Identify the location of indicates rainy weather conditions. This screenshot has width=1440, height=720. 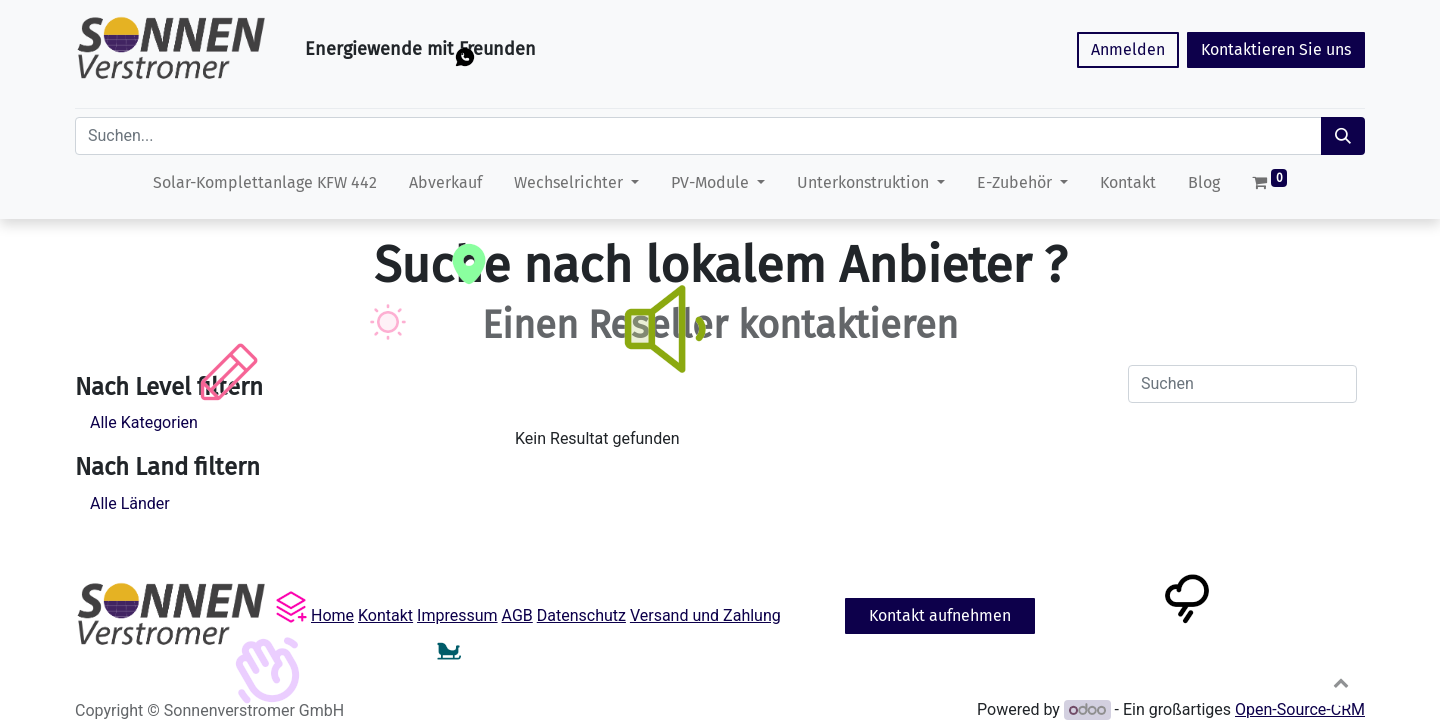
(1187, 598).